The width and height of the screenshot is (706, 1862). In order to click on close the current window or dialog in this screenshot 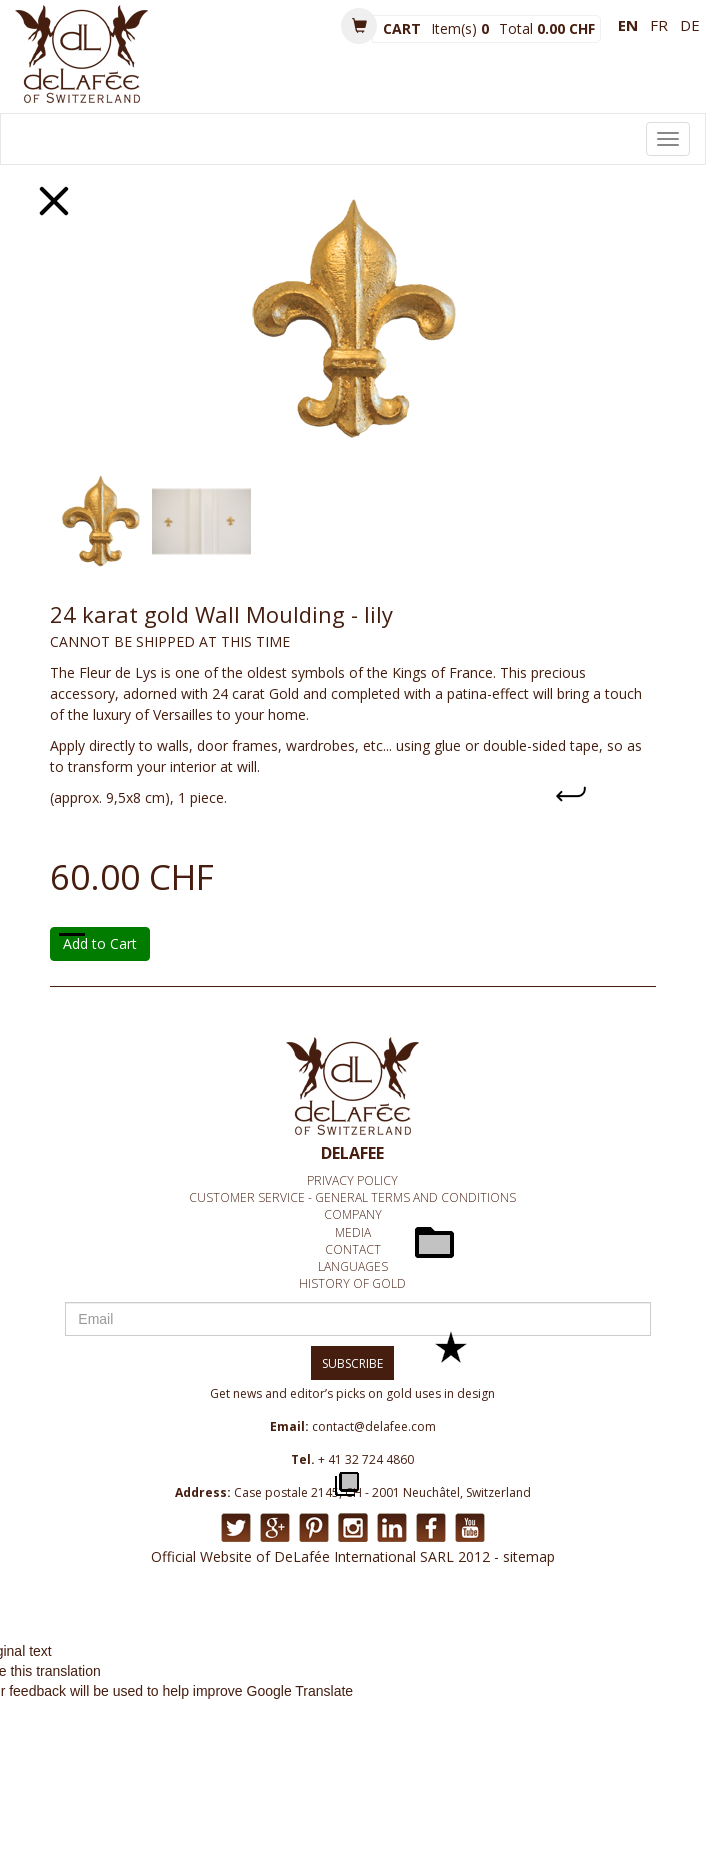, I will do `click(54, 201)`.